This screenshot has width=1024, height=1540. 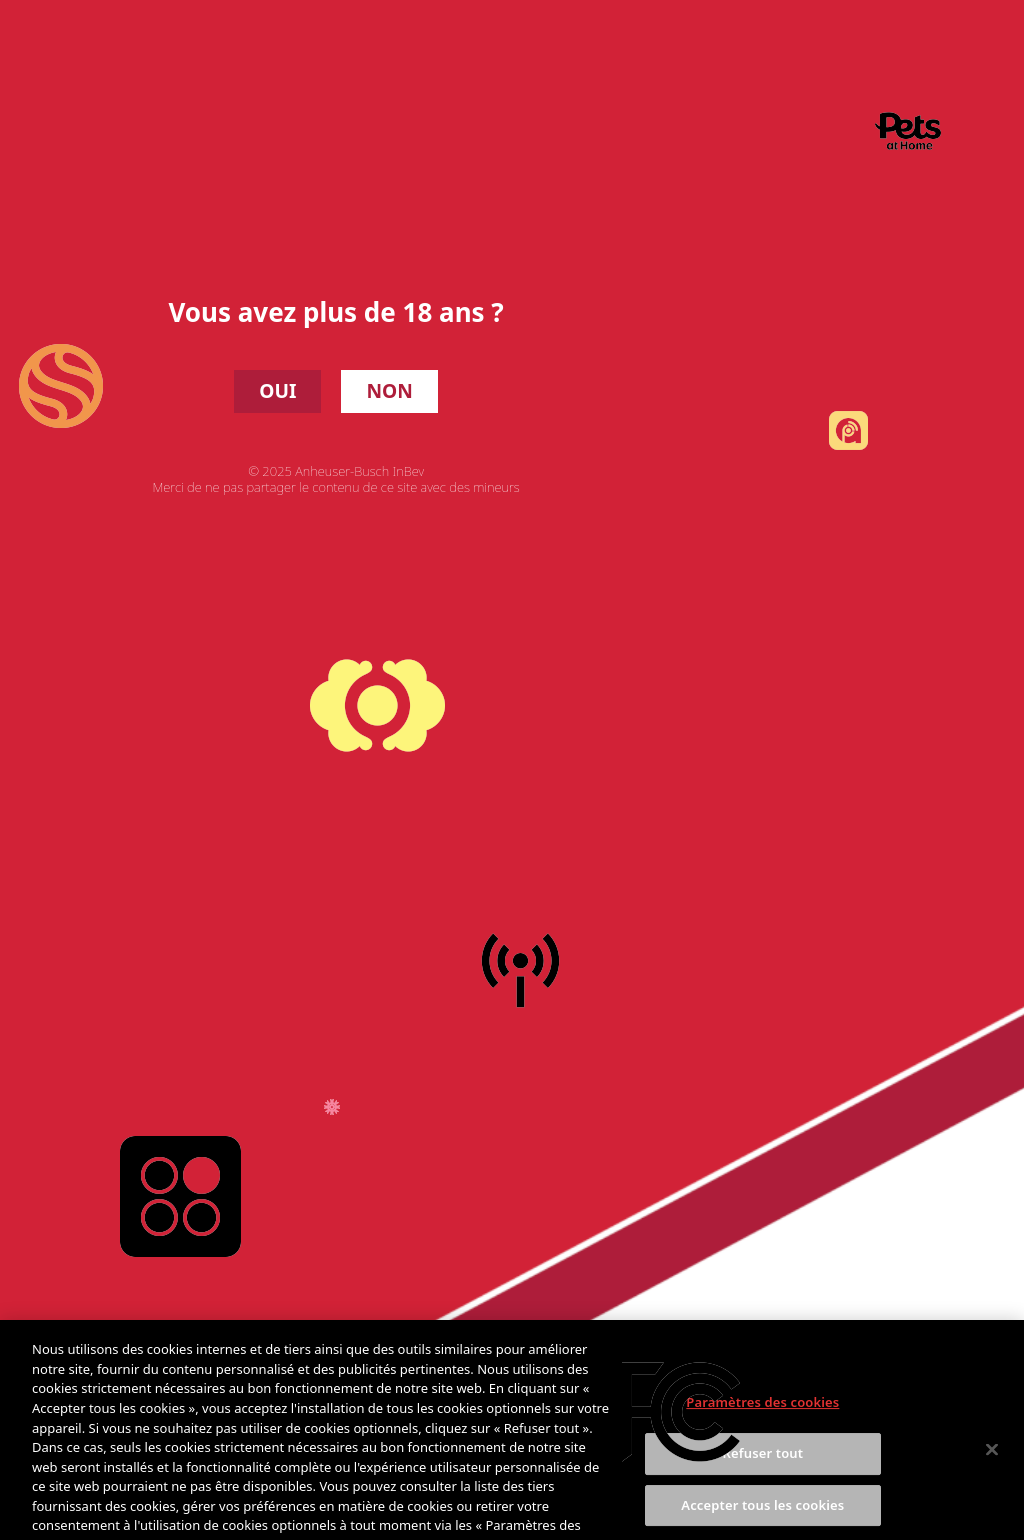 I want to click on knex.js database query builder, so click(x=332, y=1107).